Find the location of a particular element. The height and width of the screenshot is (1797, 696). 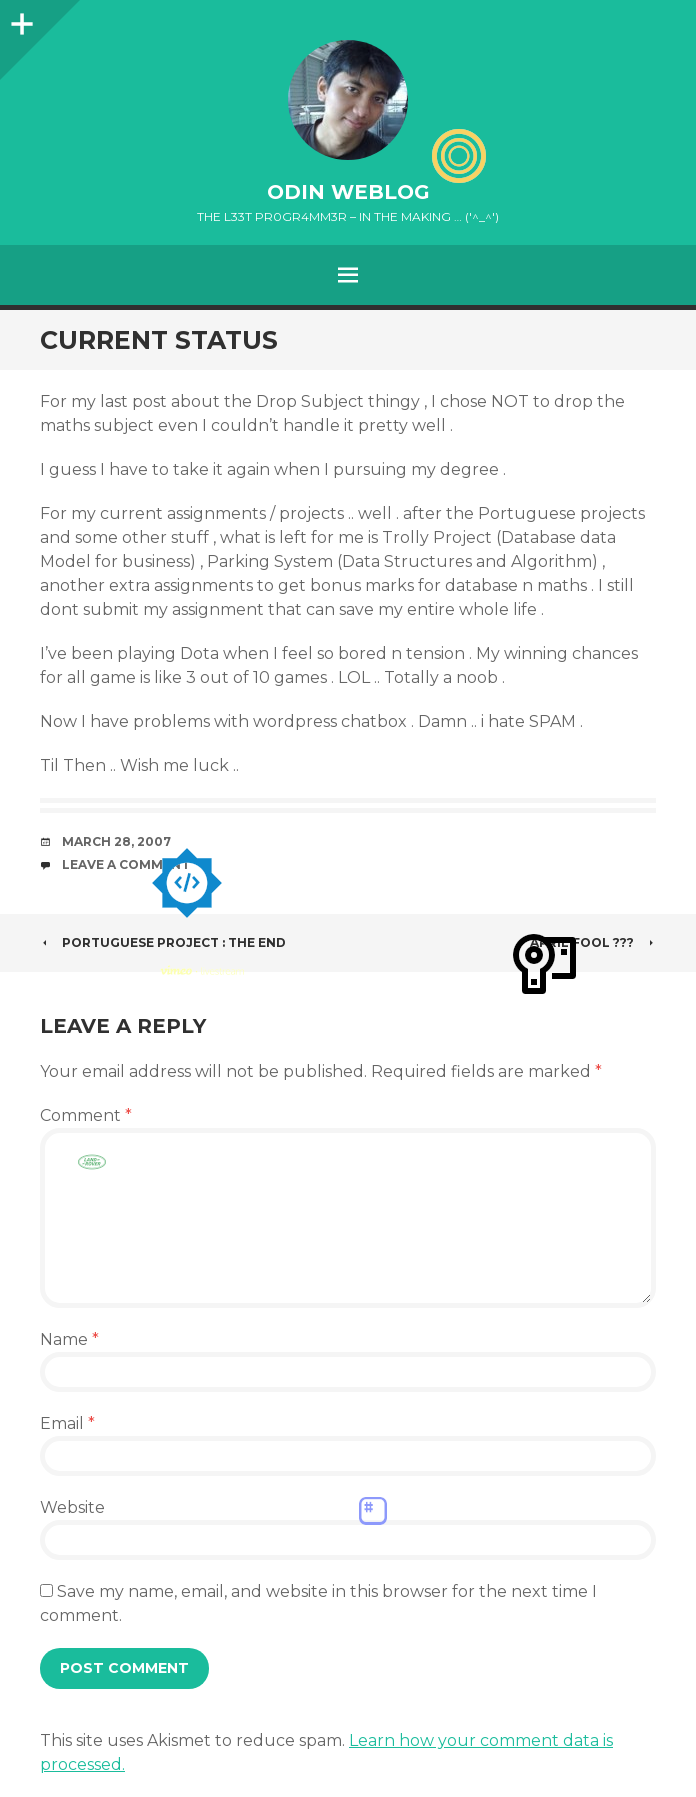

land rover brand logo is located at coordinates (92, 1162).